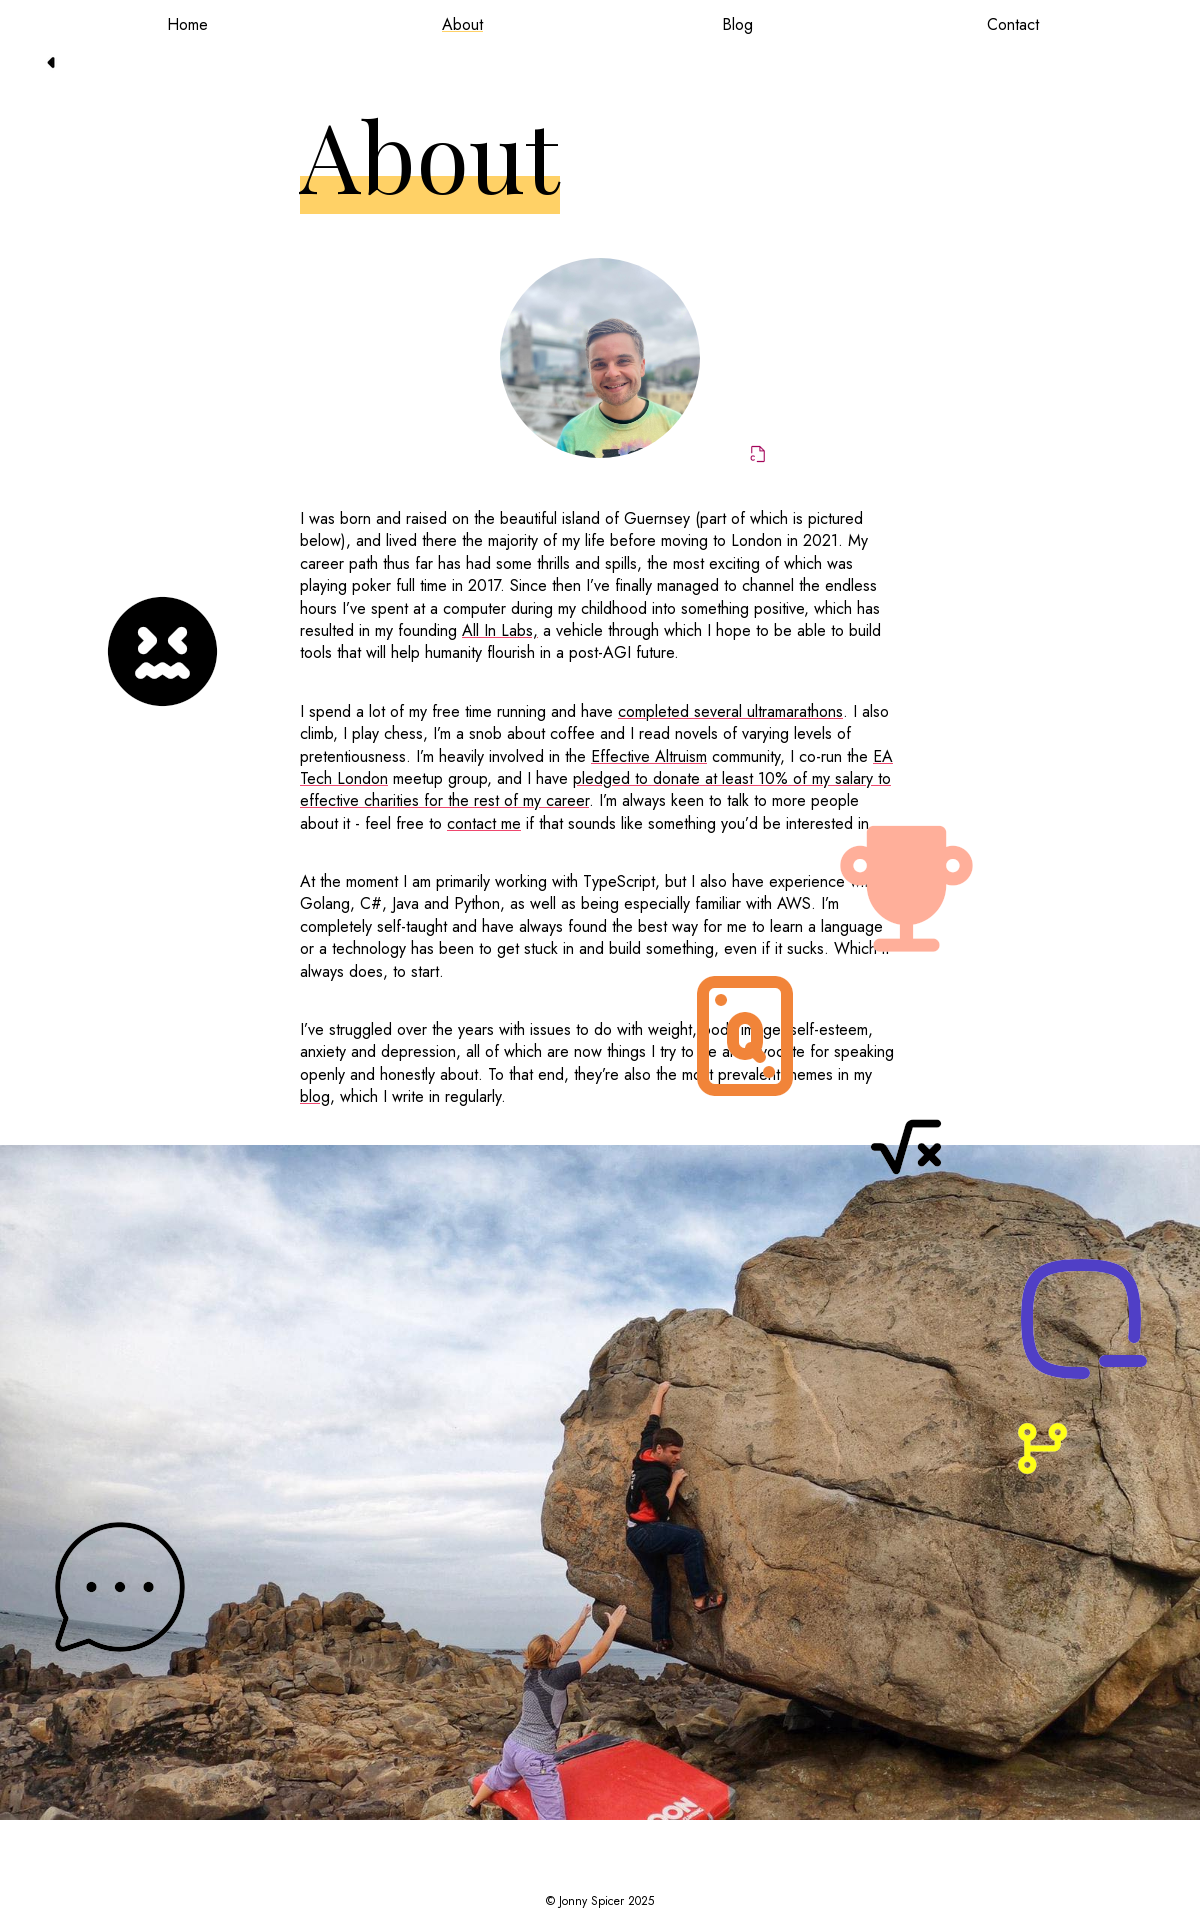  Describe the element at coordinates (758, 454) in the screenshot. I see `open a C programming language file` at that location.